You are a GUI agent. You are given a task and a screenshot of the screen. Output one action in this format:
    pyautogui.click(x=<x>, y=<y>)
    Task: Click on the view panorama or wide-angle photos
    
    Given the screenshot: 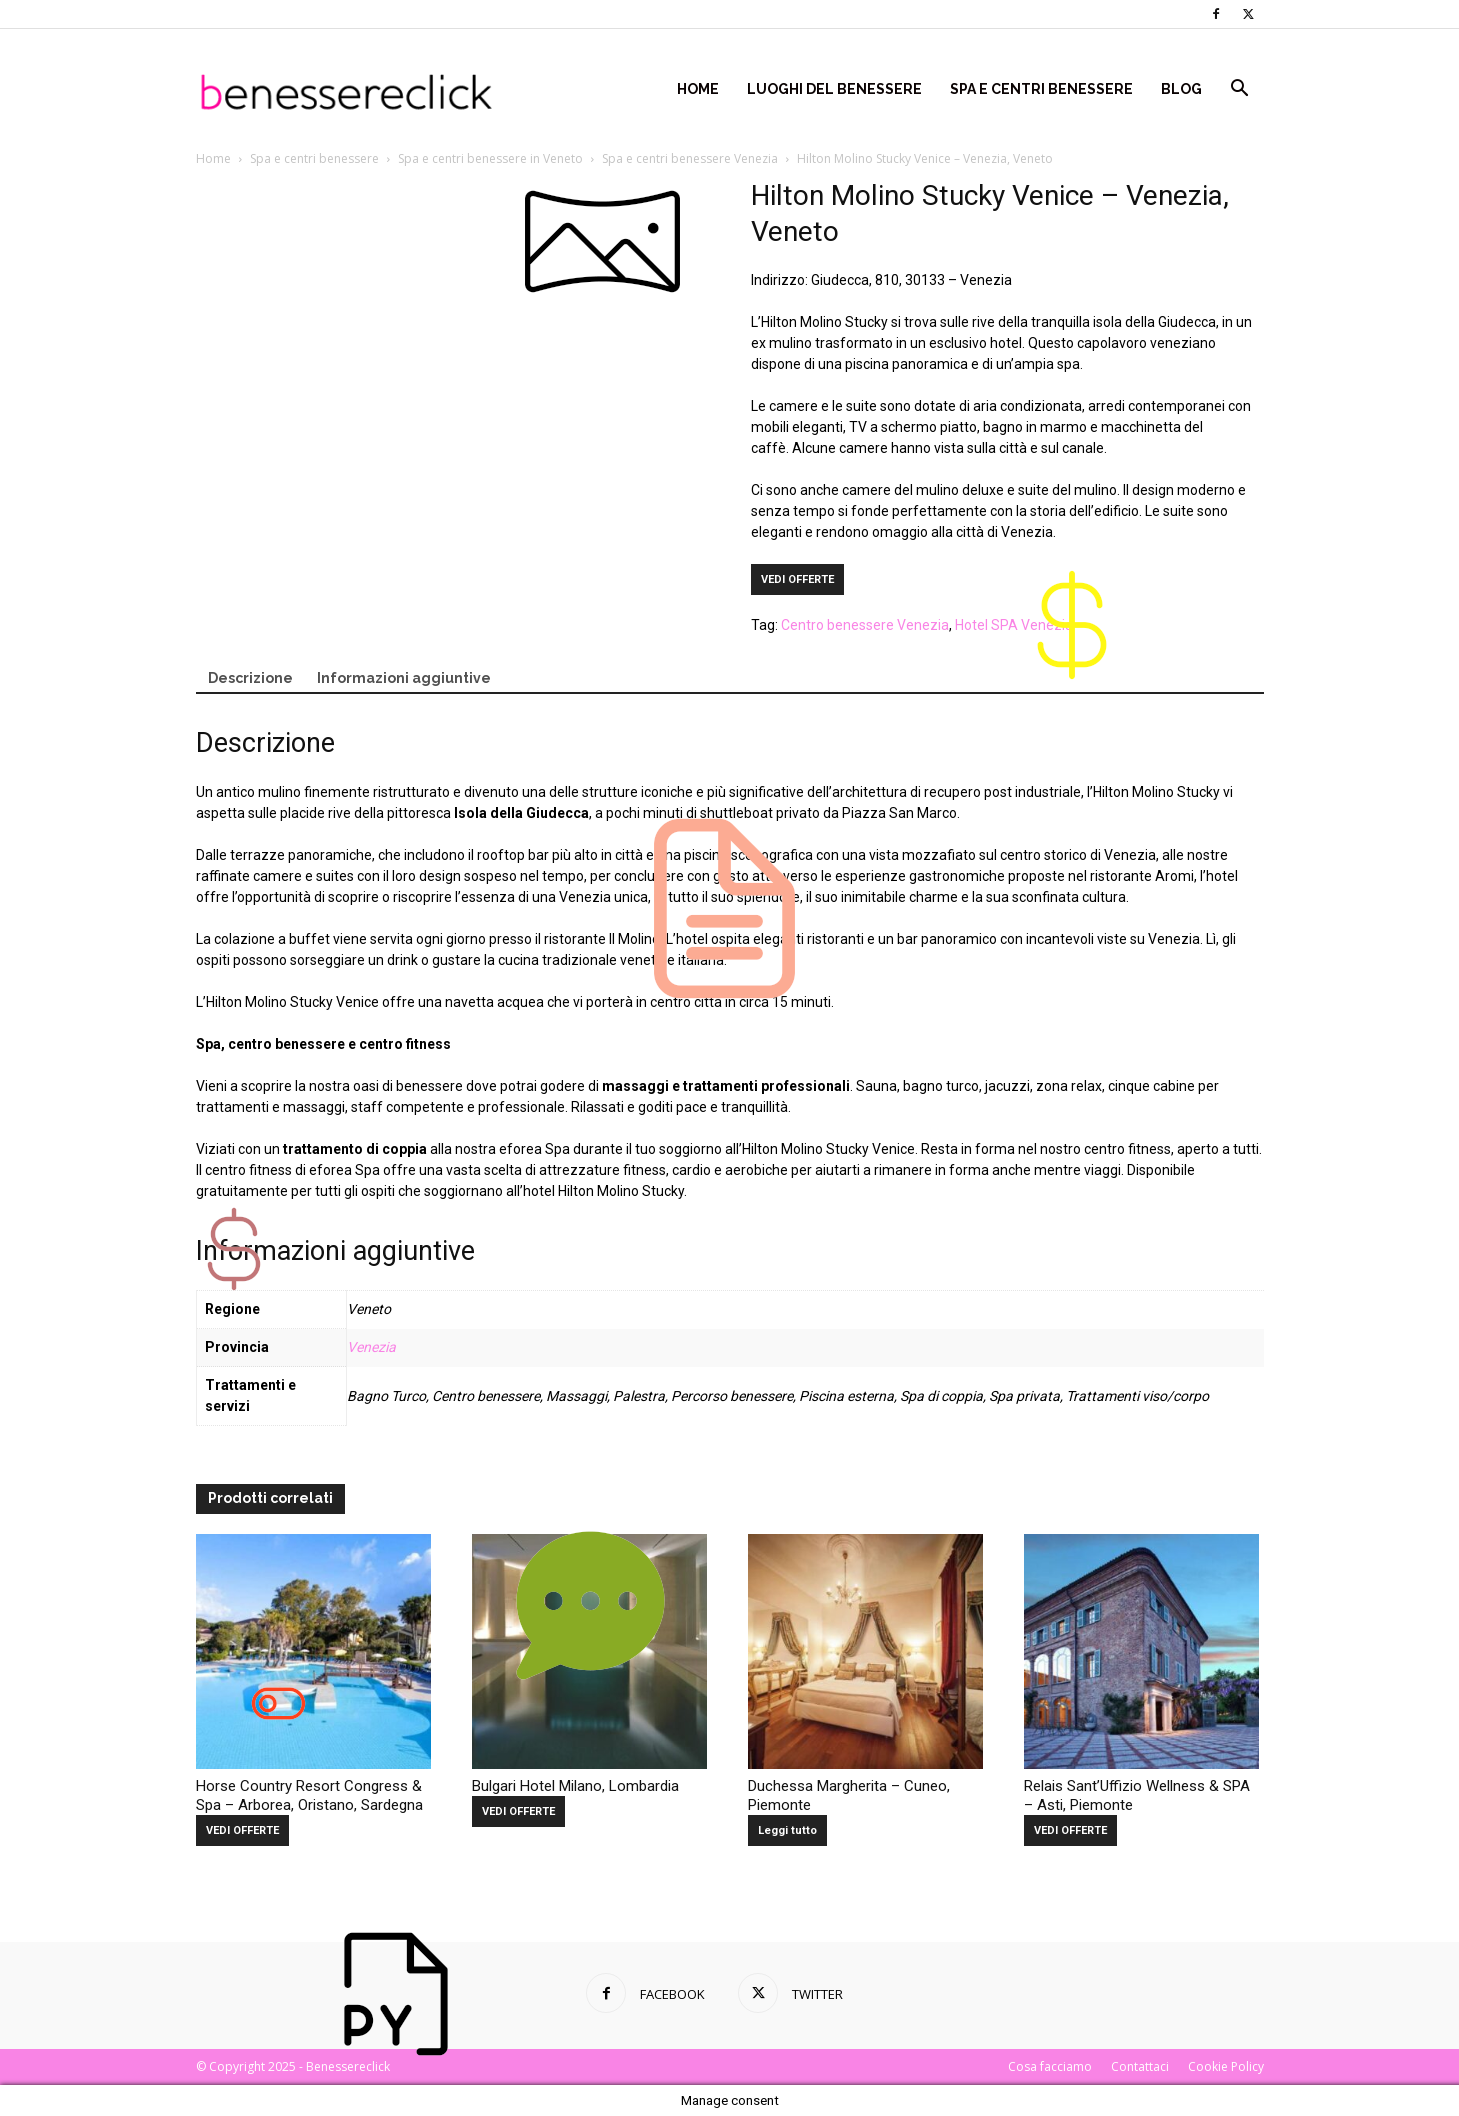 What is the action you would take?
    pyautogui.click(x=602, y=241)
    